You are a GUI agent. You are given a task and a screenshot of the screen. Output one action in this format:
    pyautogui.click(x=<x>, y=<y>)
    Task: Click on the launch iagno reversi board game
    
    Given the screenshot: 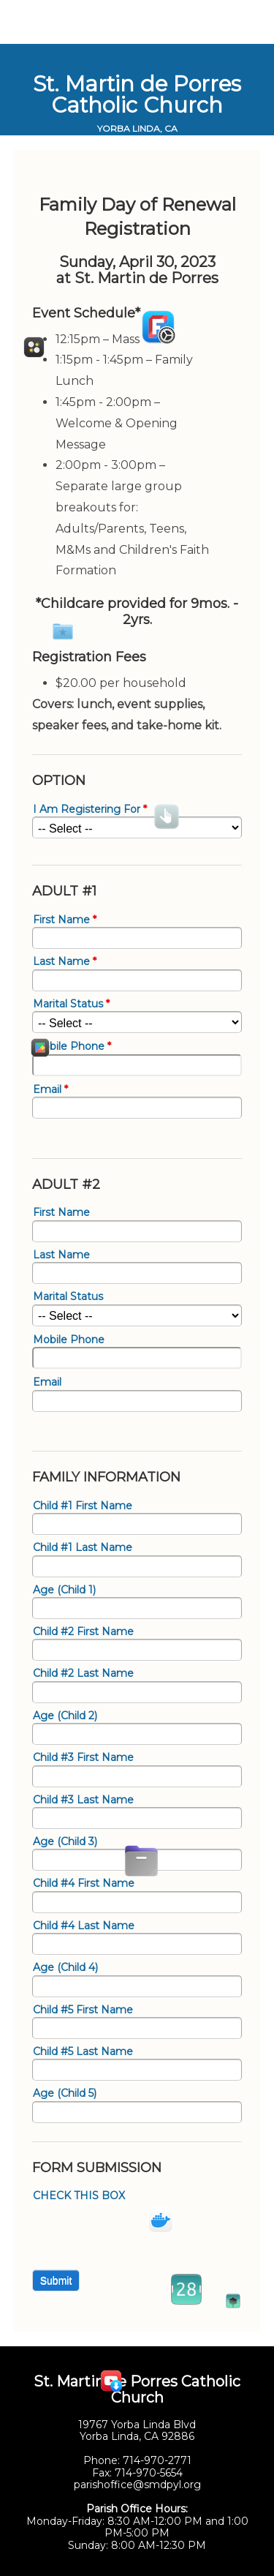 What is the action you would take?
    pyautogui.click(x=34, y=347)
    